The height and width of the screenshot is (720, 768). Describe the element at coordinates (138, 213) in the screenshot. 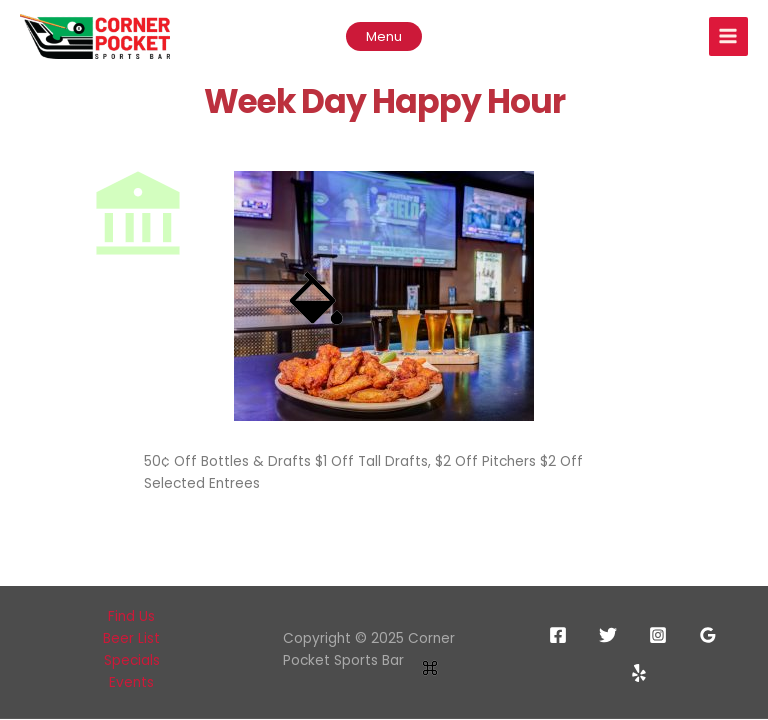

I see `access banking or financial services` at that location.